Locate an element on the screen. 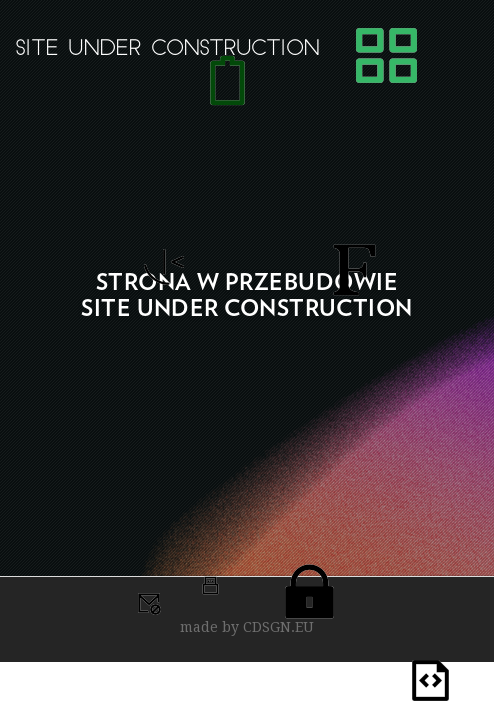 This screenshot has width=494, height=720. visit Frontend Mentor website is located at coordinates (164, 267).